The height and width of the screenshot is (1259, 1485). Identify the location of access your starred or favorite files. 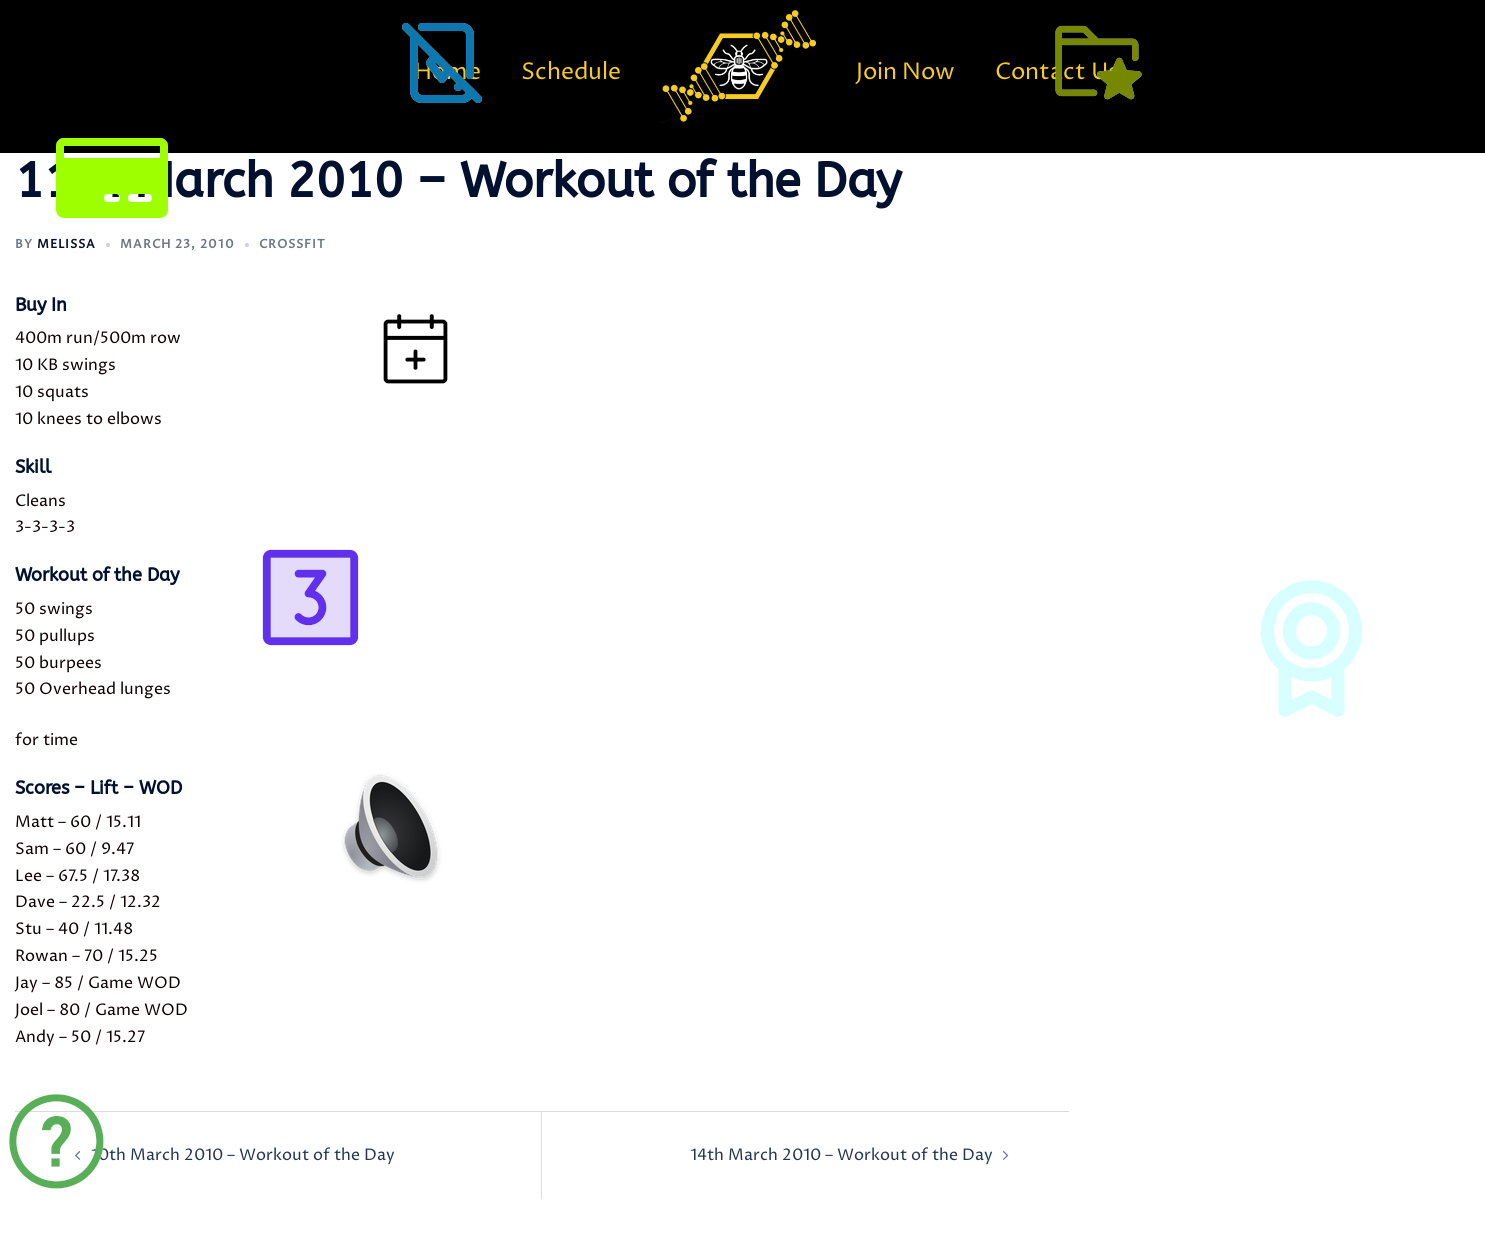
(1097, 61).